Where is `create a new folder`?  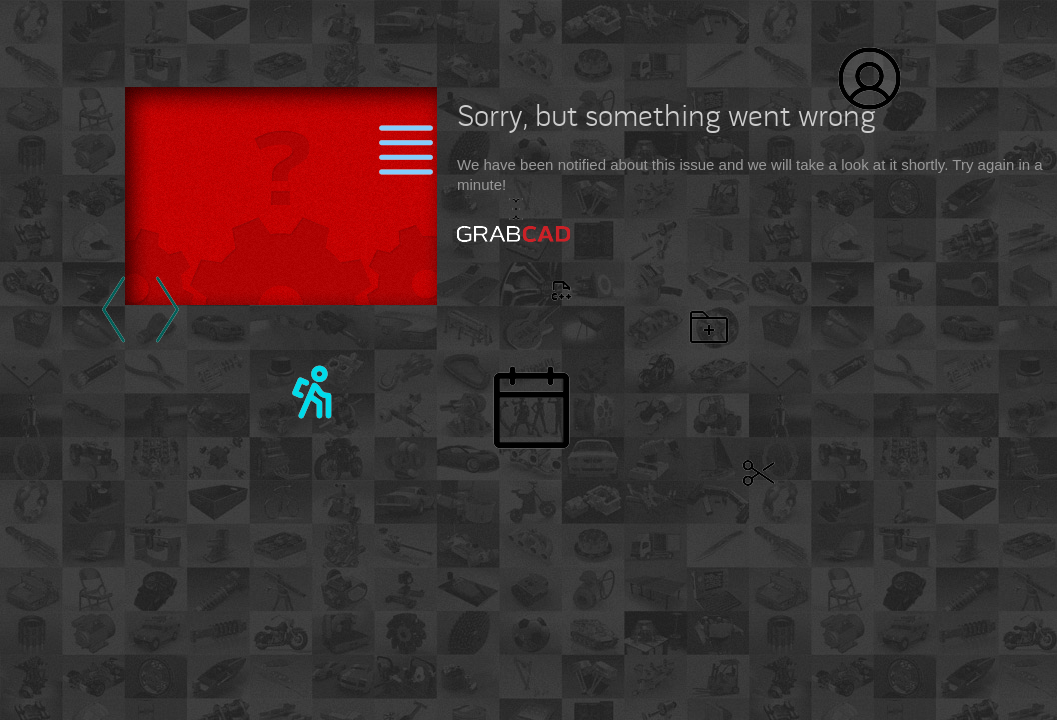 create a new folder is located at coordinates (709, 327).